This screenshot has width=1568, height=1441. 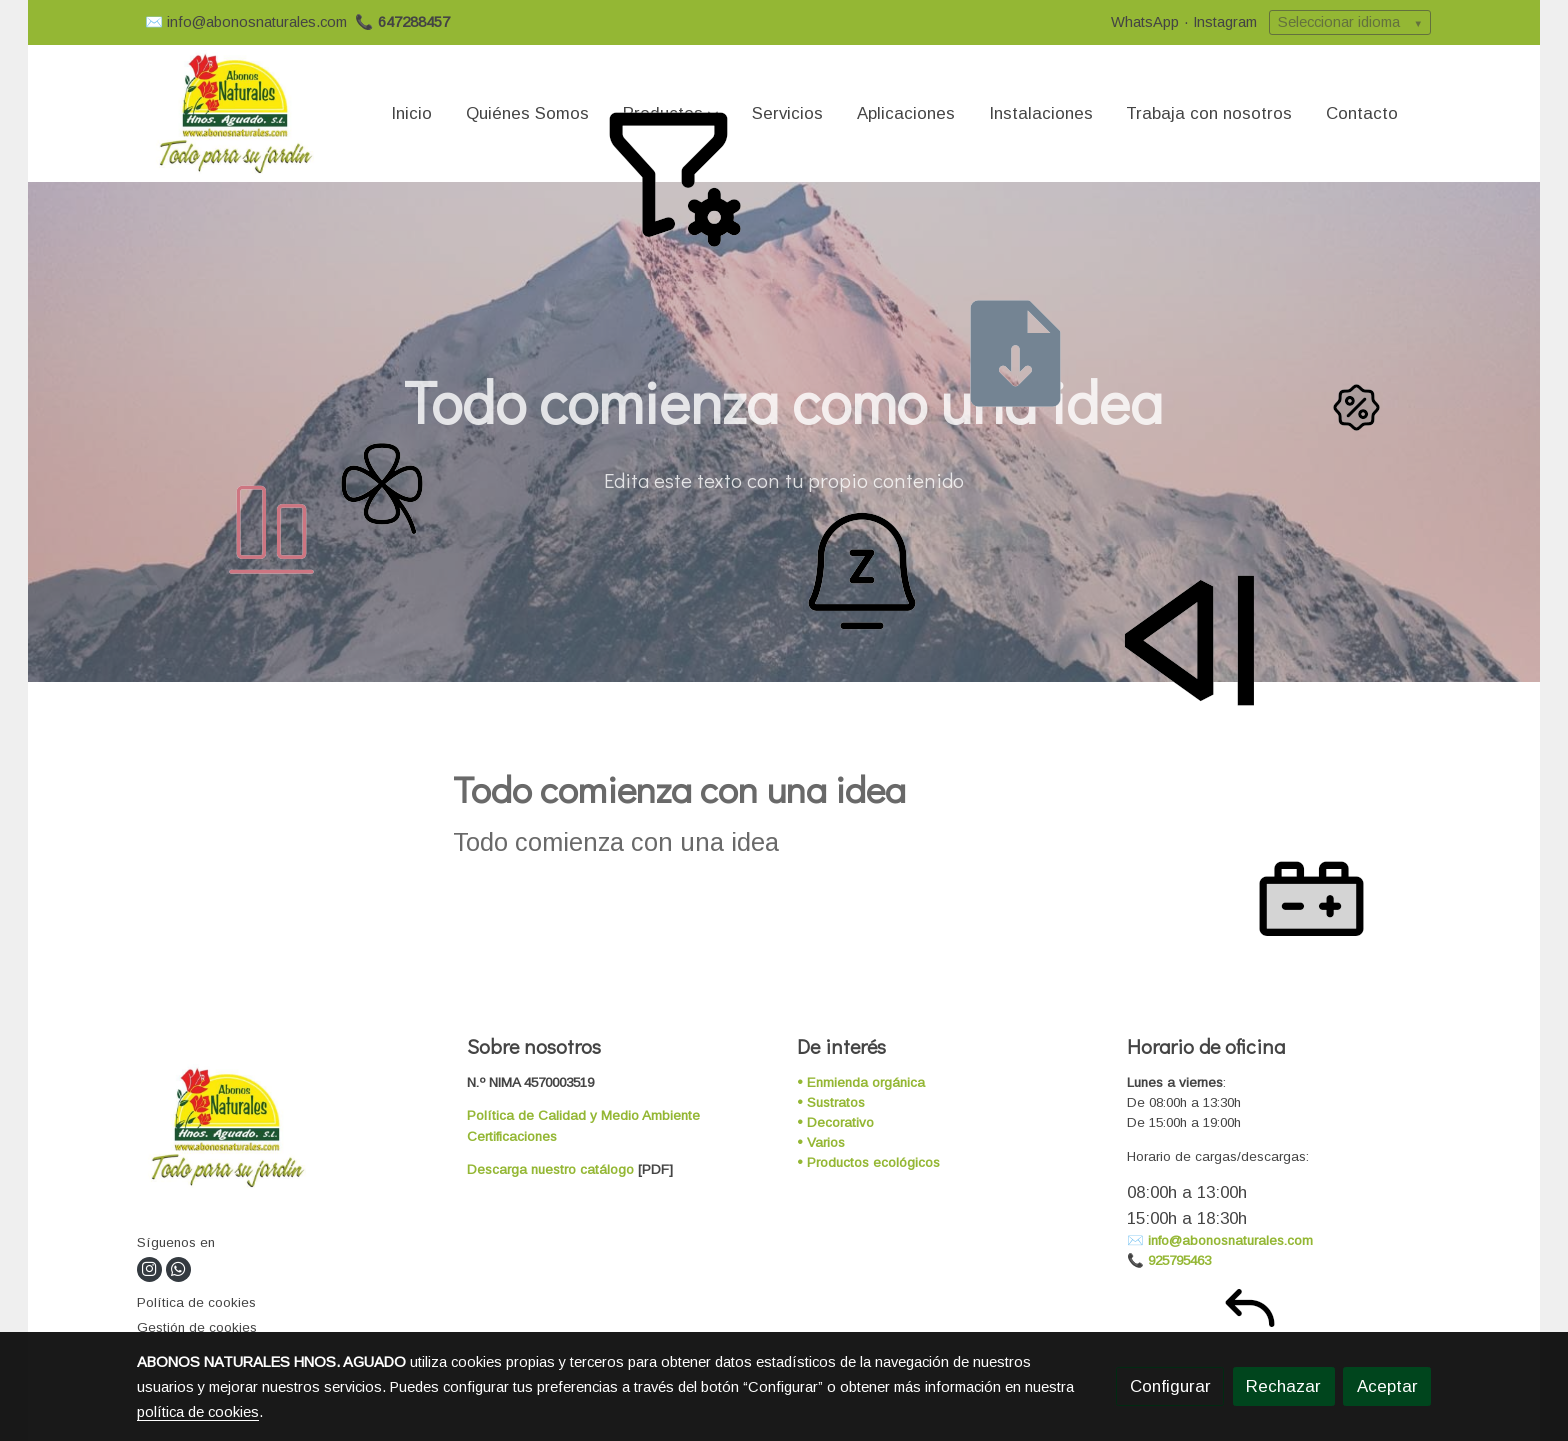 What do you see at coordinates (1015, 353) in the screenshot?
I see `download a file` at bounding box center [1015, 353].